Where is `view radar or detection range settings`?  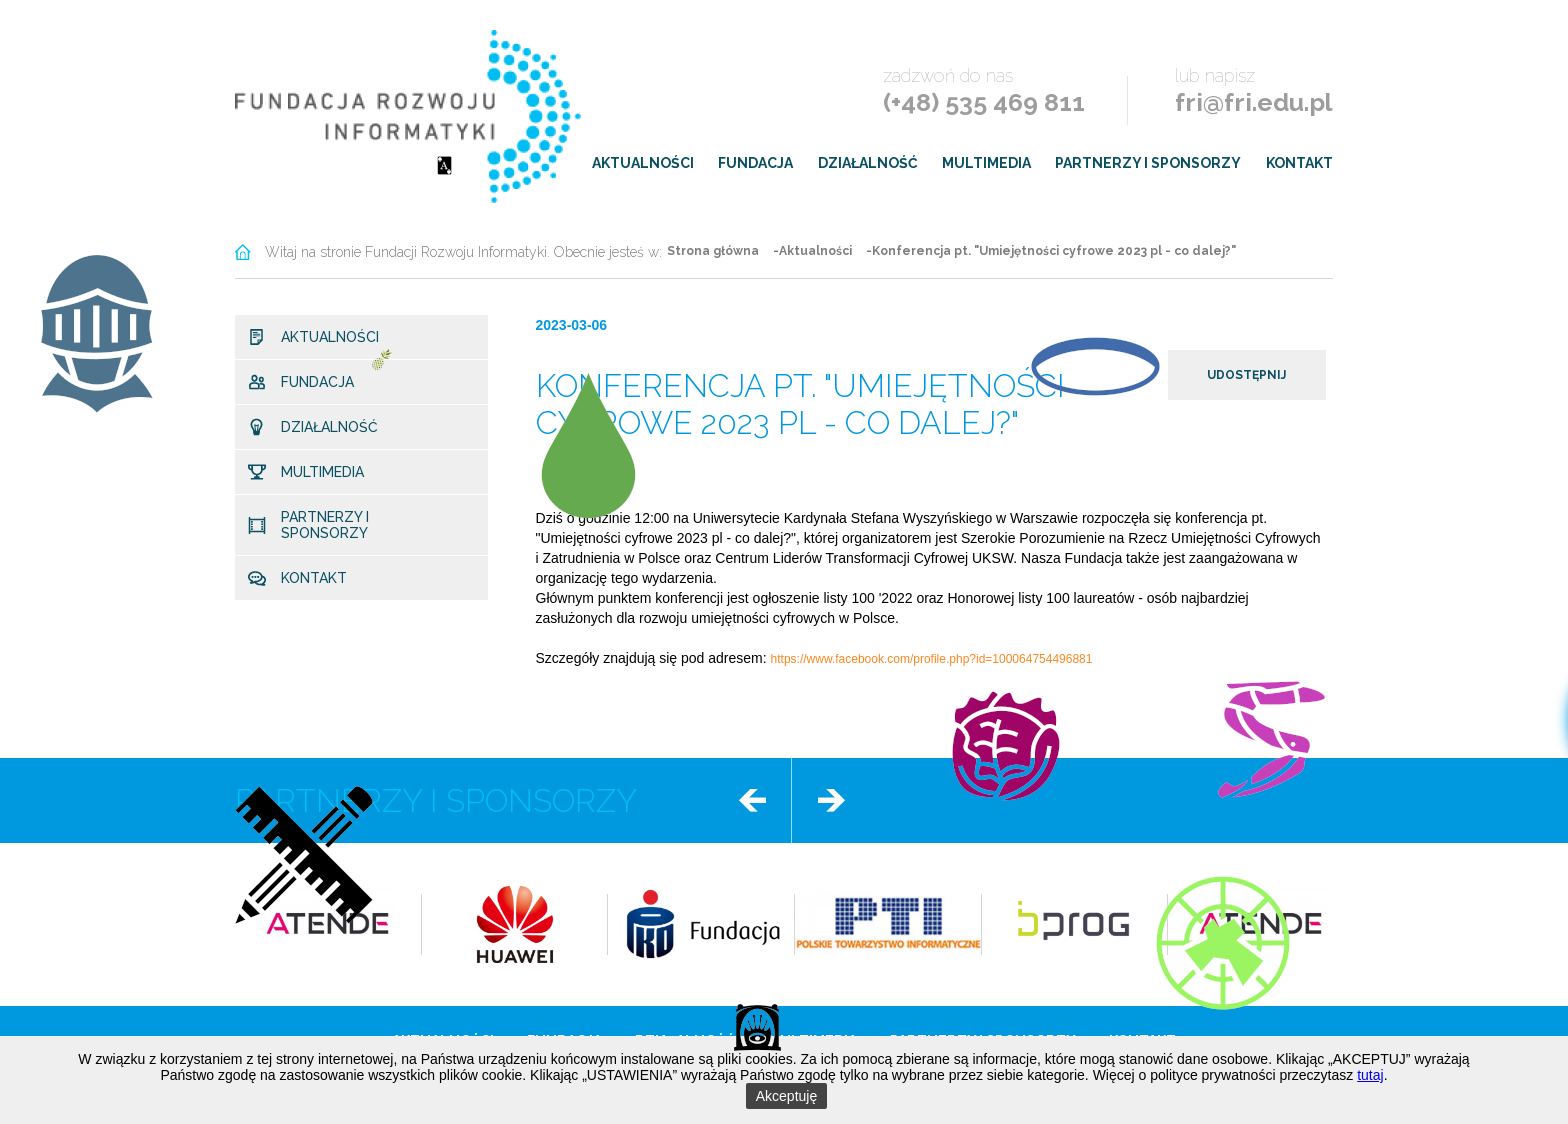 view radar or detection range settings is located at coordinates (1223, 943).